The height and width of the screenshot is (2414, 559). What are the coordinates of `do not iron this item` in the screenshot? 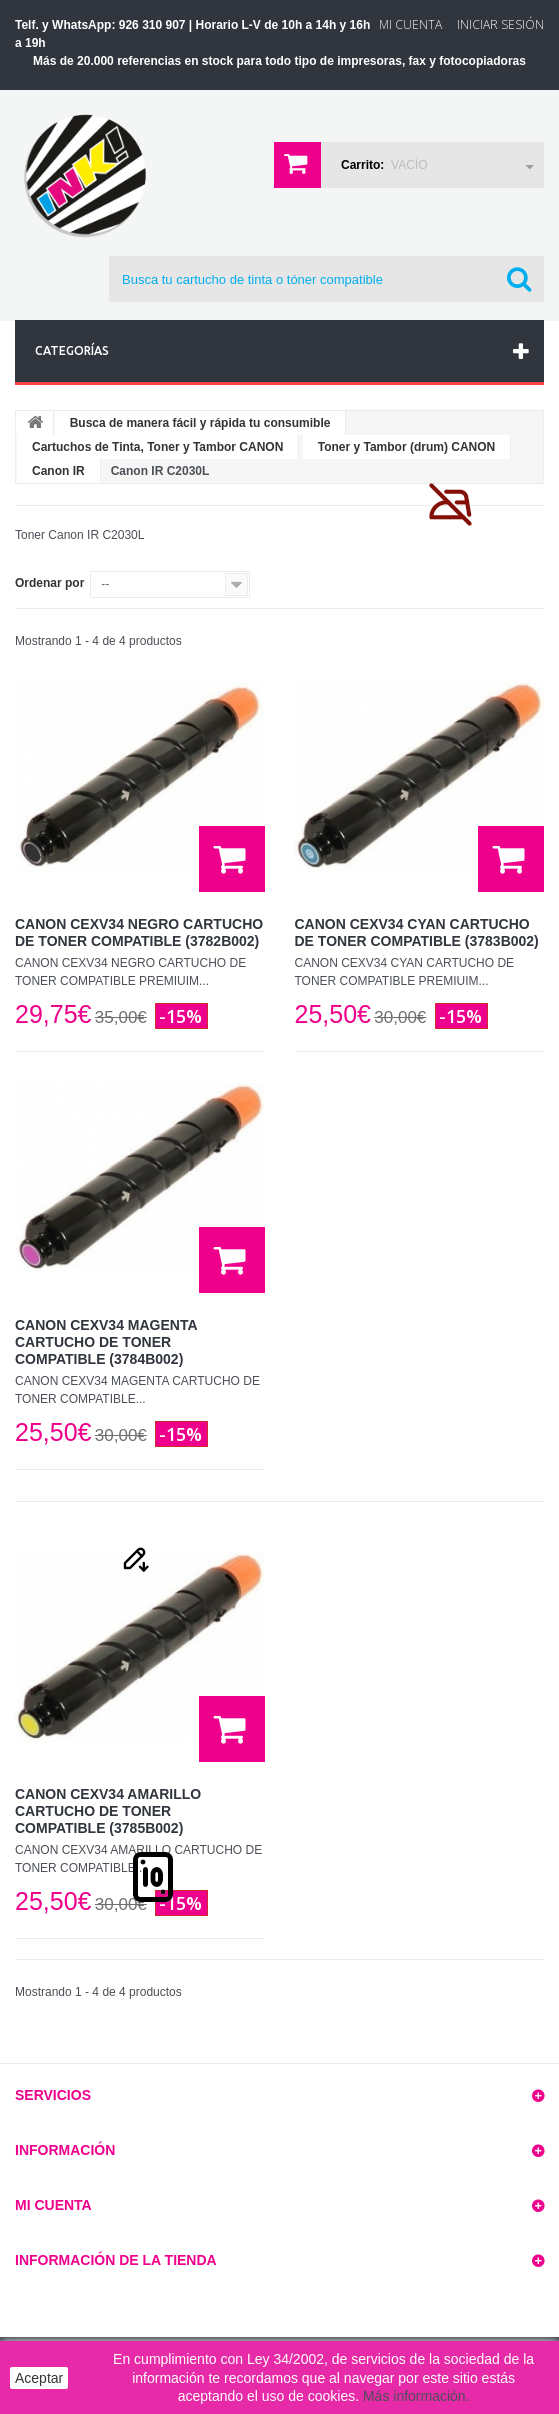 It's located at (450, 504).